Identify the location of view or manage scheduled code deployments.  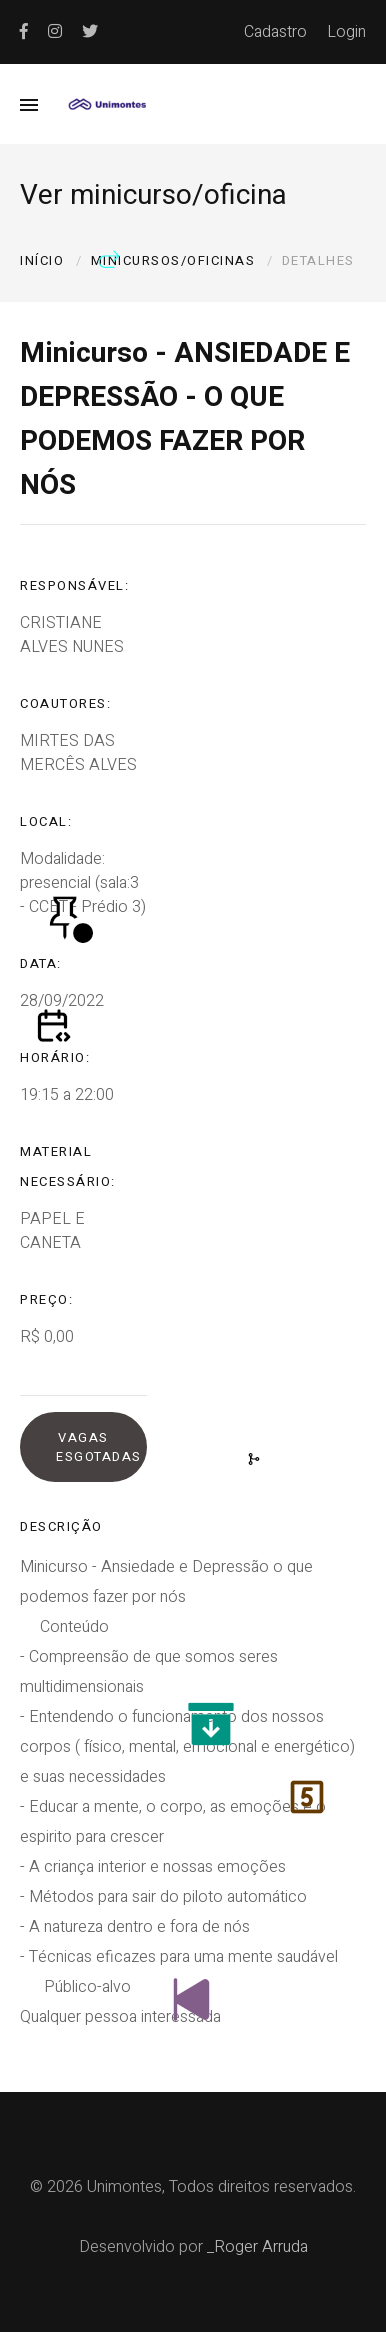
(52, 1025).